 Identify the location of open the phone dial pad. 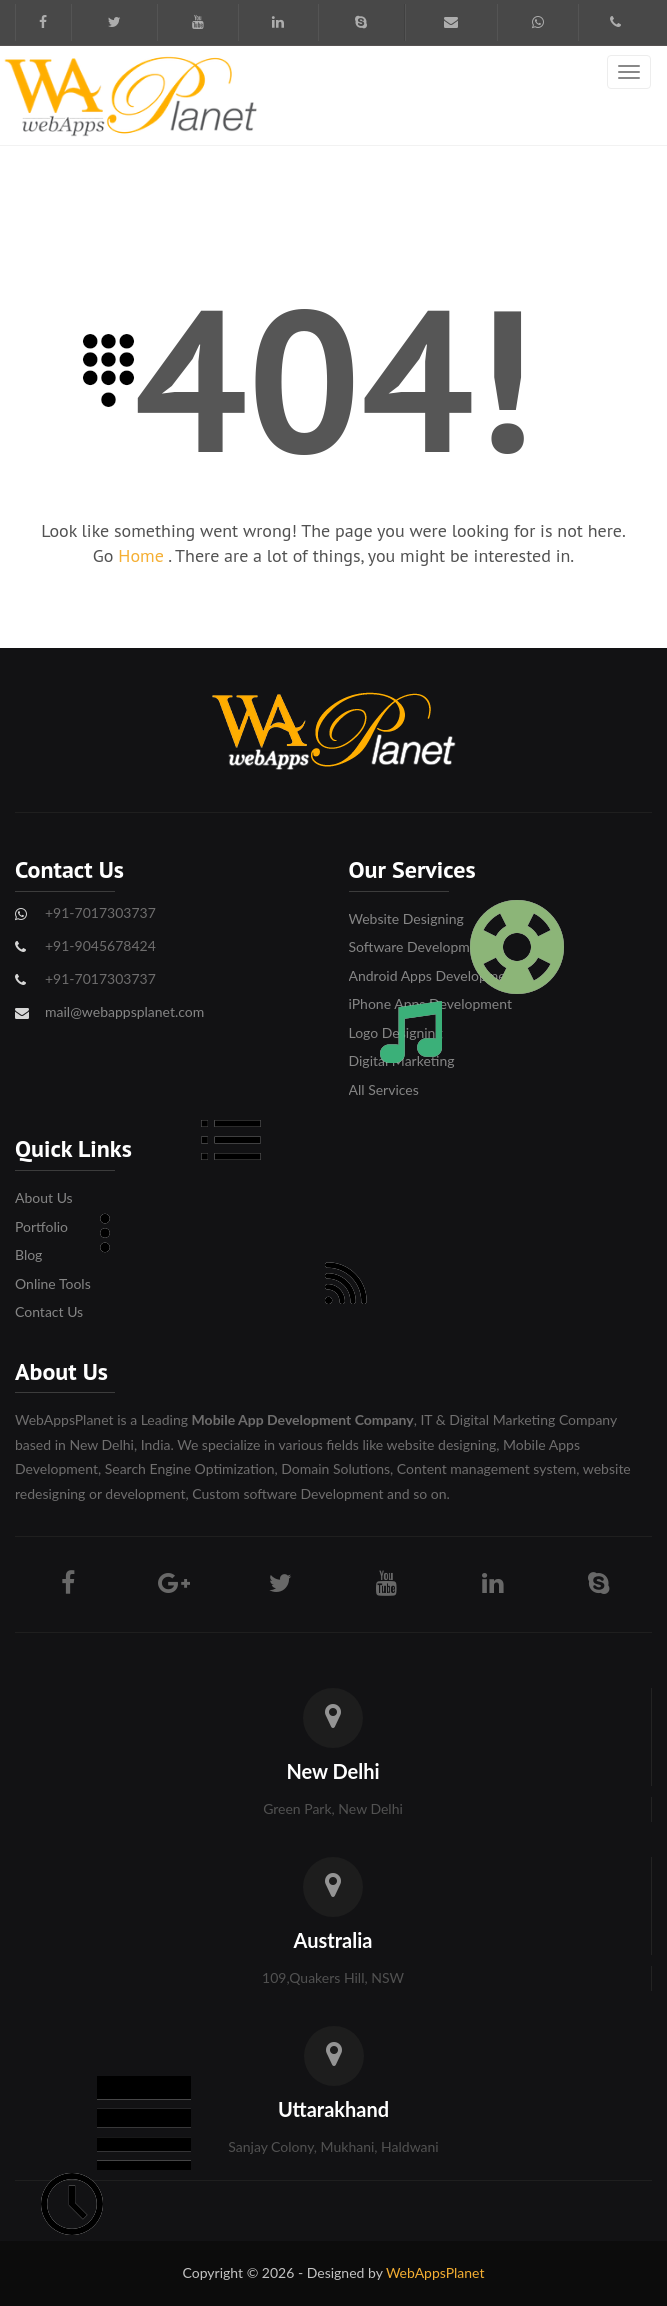
(108, 370).